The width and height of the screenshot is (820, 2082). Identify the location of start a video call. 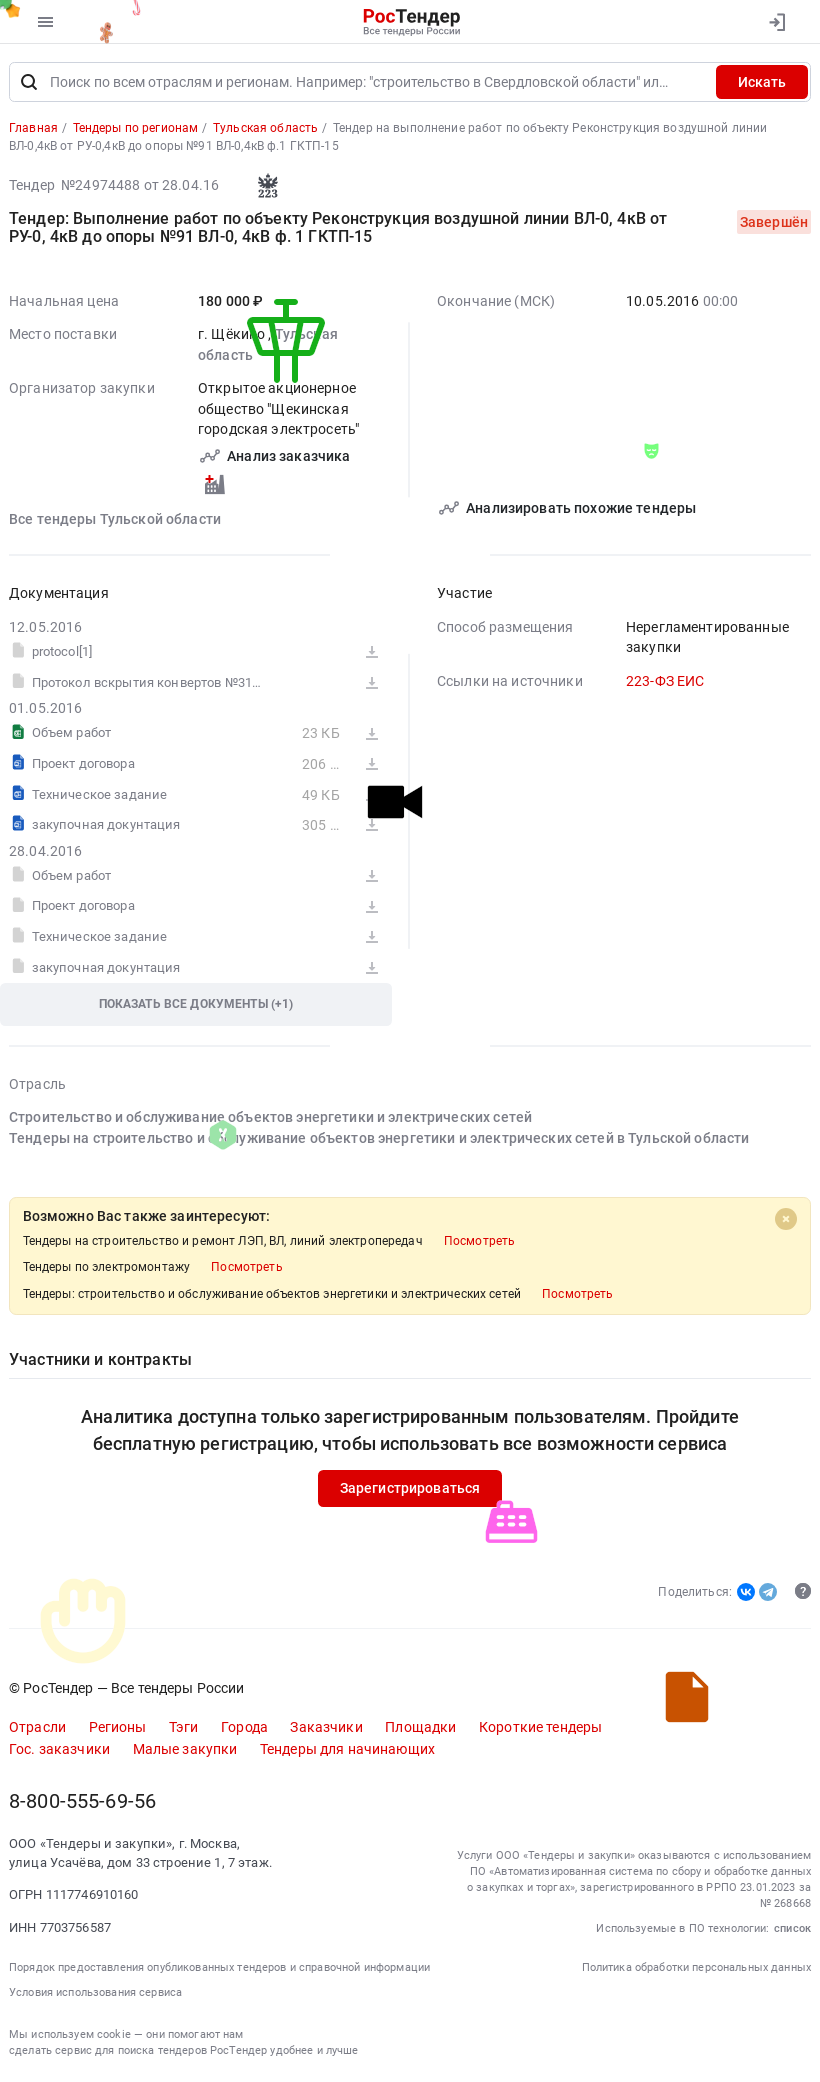
(395, 802).